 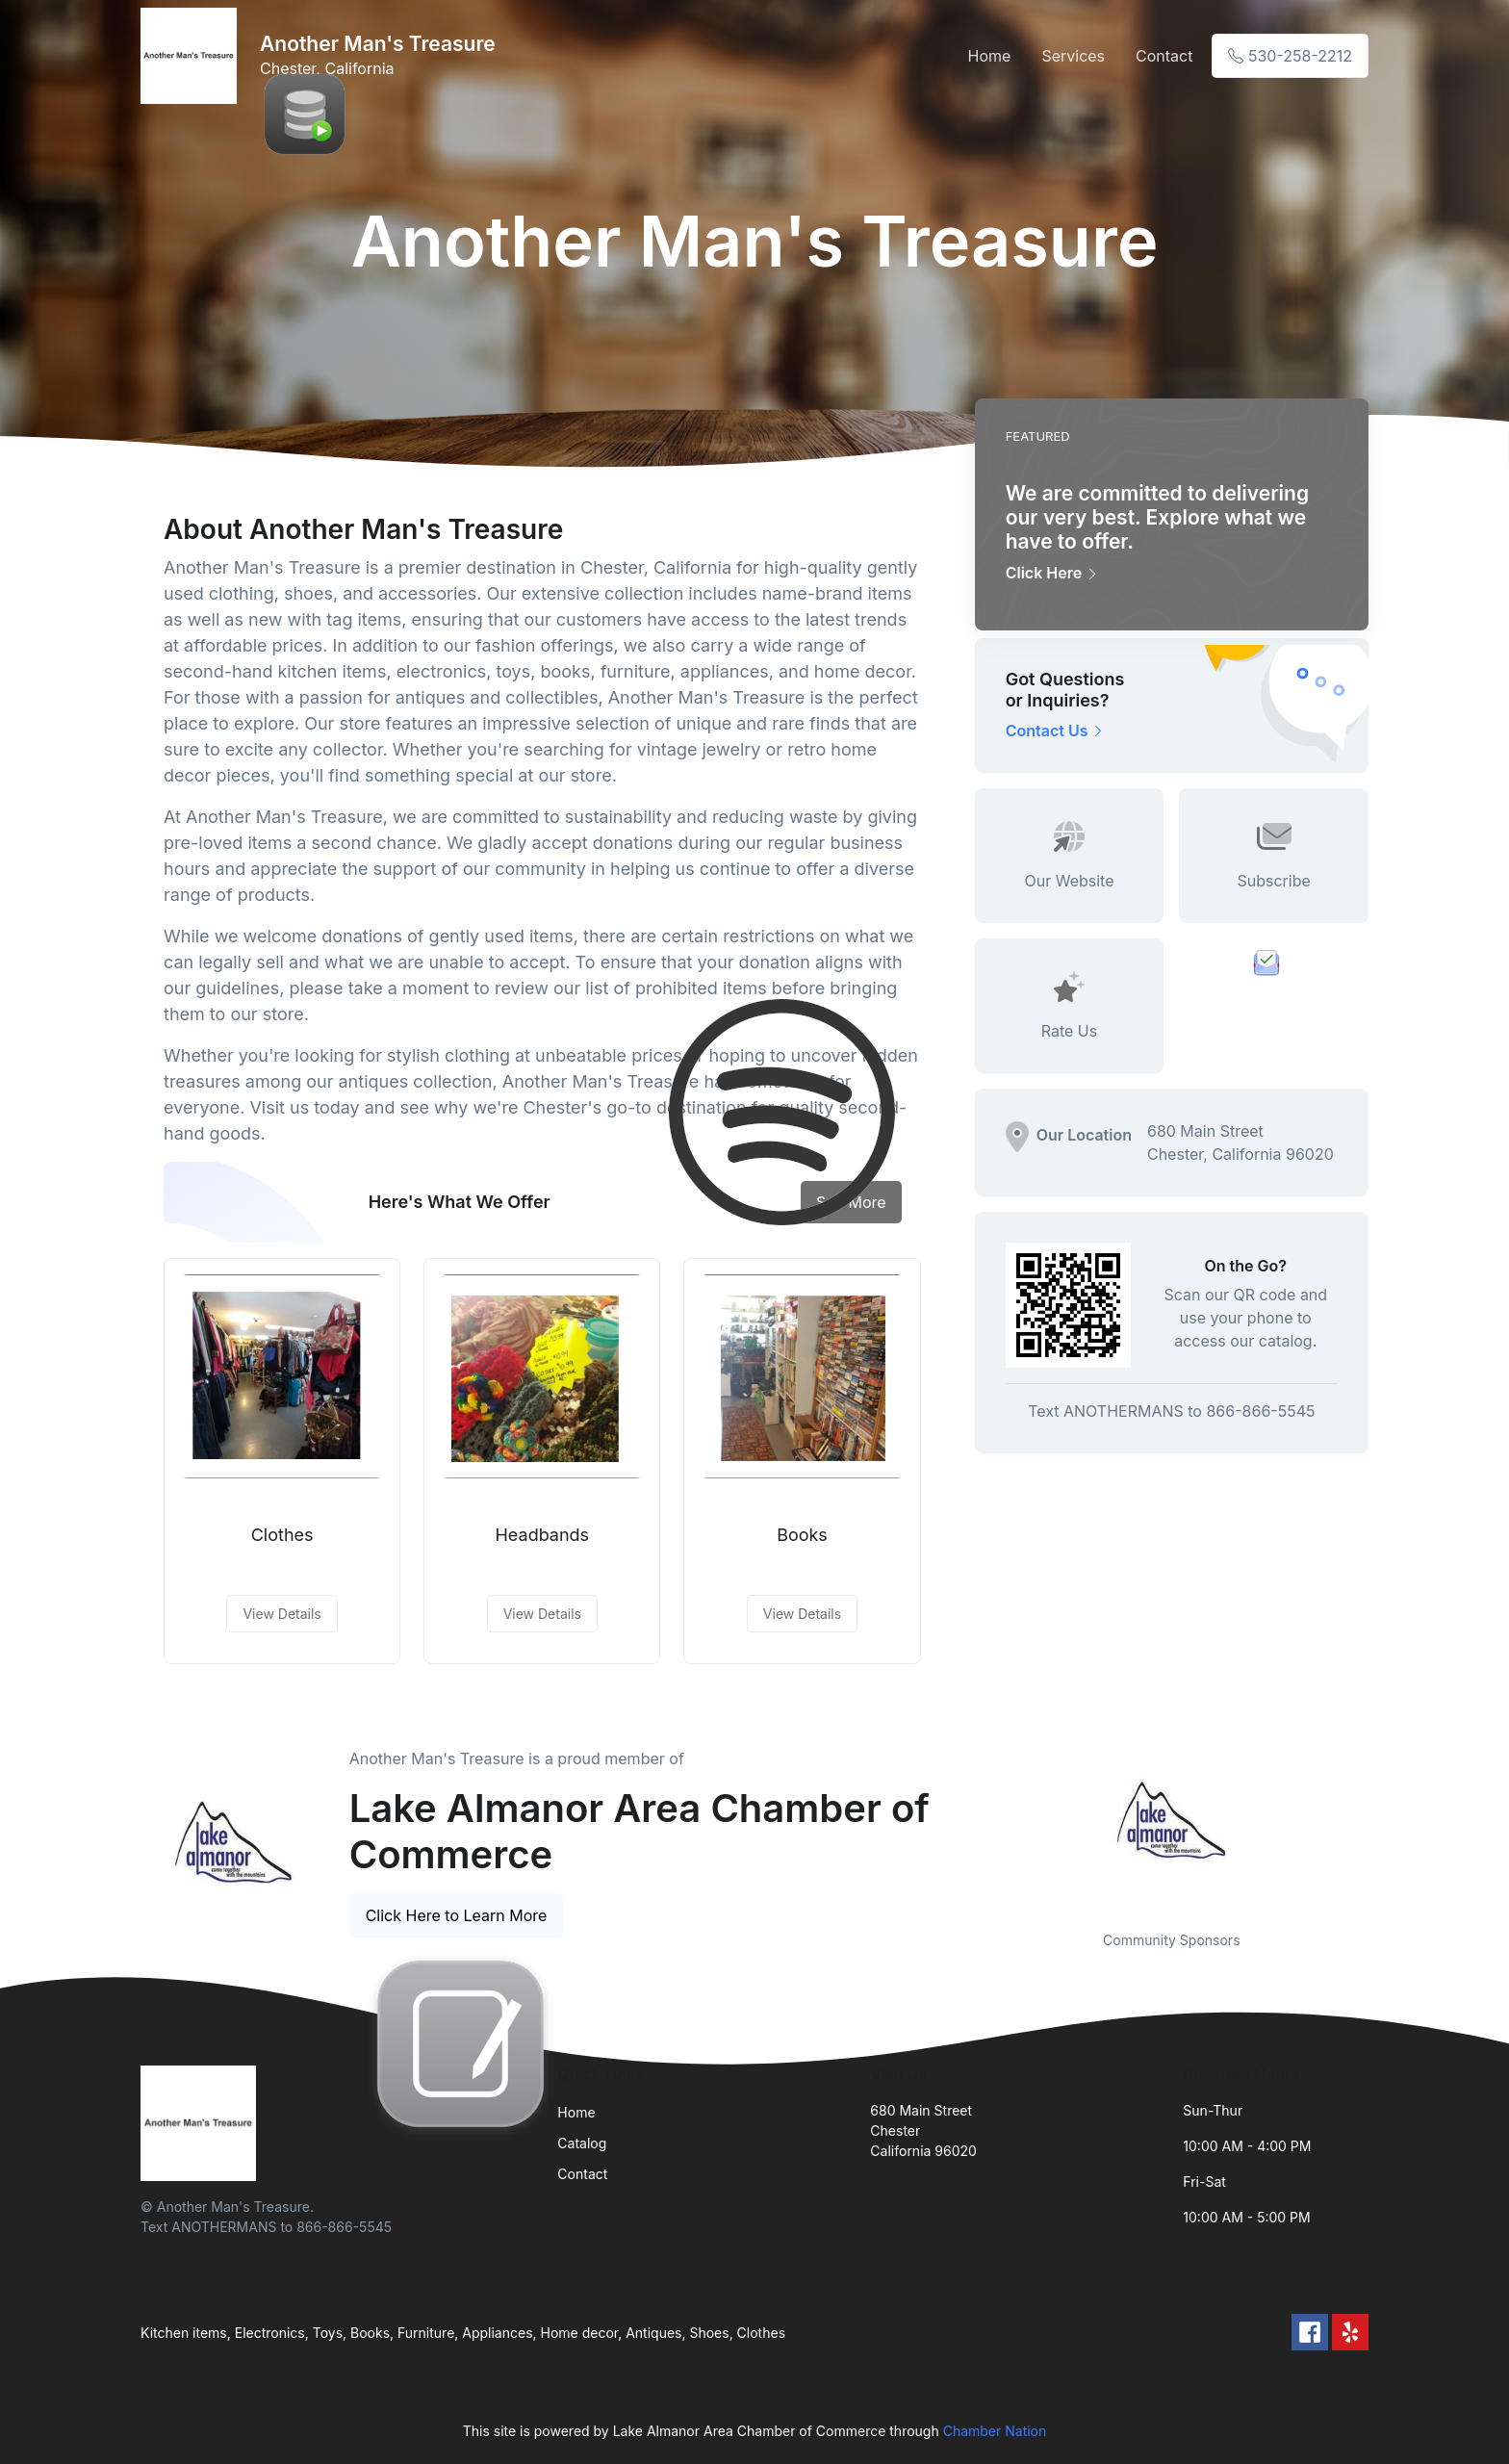 What do you see at coordinates (304, 114) in the screenshot?
I see `open Oracle SQL Developer application` at bounding box center [304, 114].